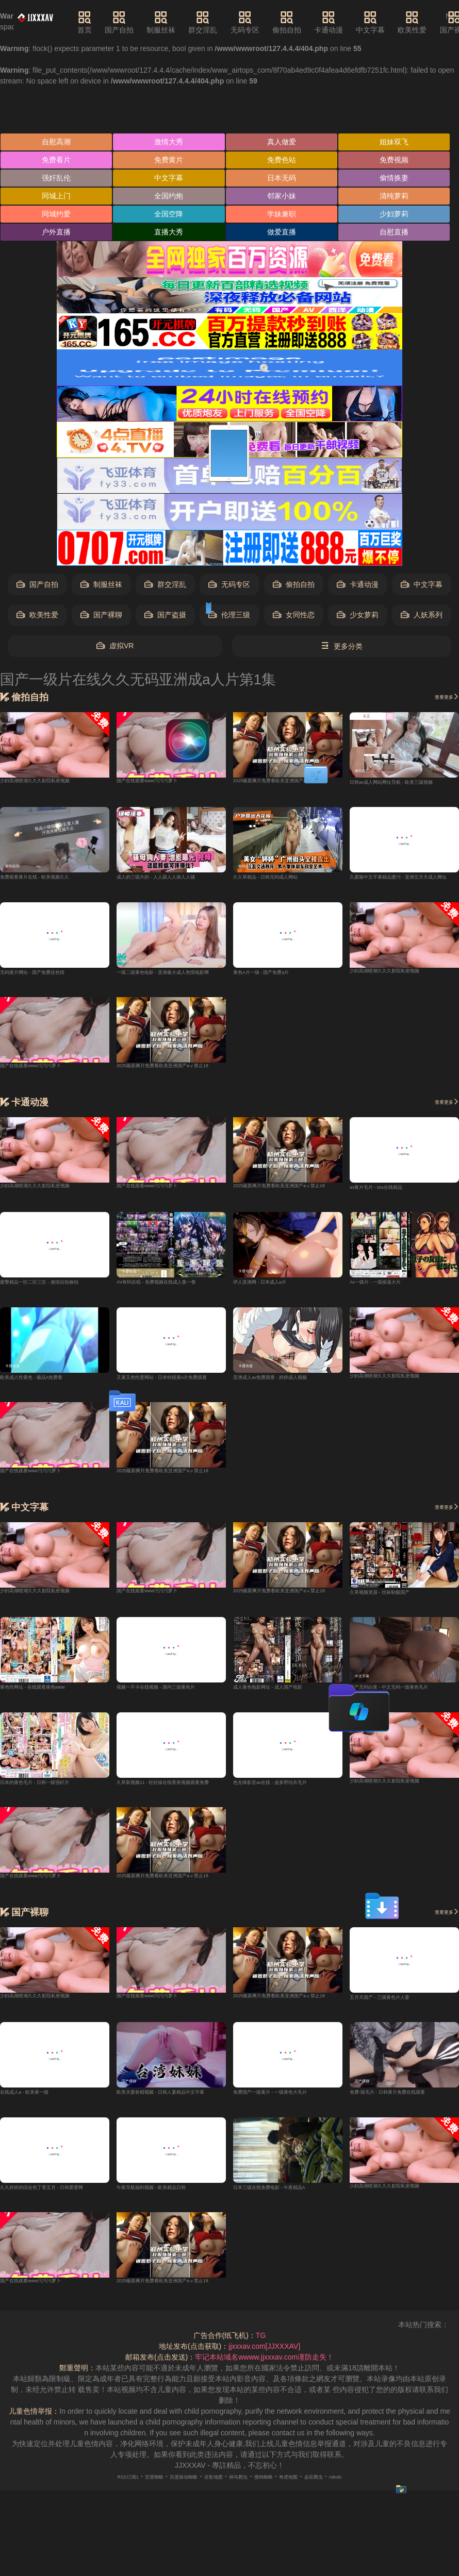 This screenshot has width=459, height=2576. What do you see at coordinates (208, 608) in the screenshot?
I see `indicates a connected iPhone device` at bounding box center [208, 608].